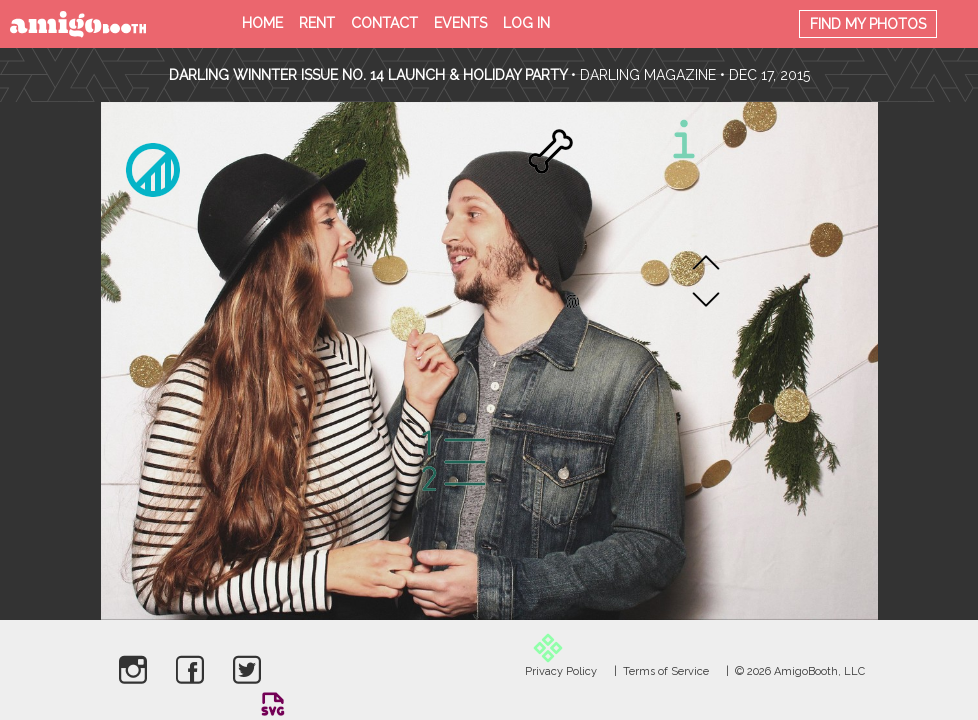 The width and height of the screenshot is (978, 720). I want to click on create a numbered list, so click(454, 462).